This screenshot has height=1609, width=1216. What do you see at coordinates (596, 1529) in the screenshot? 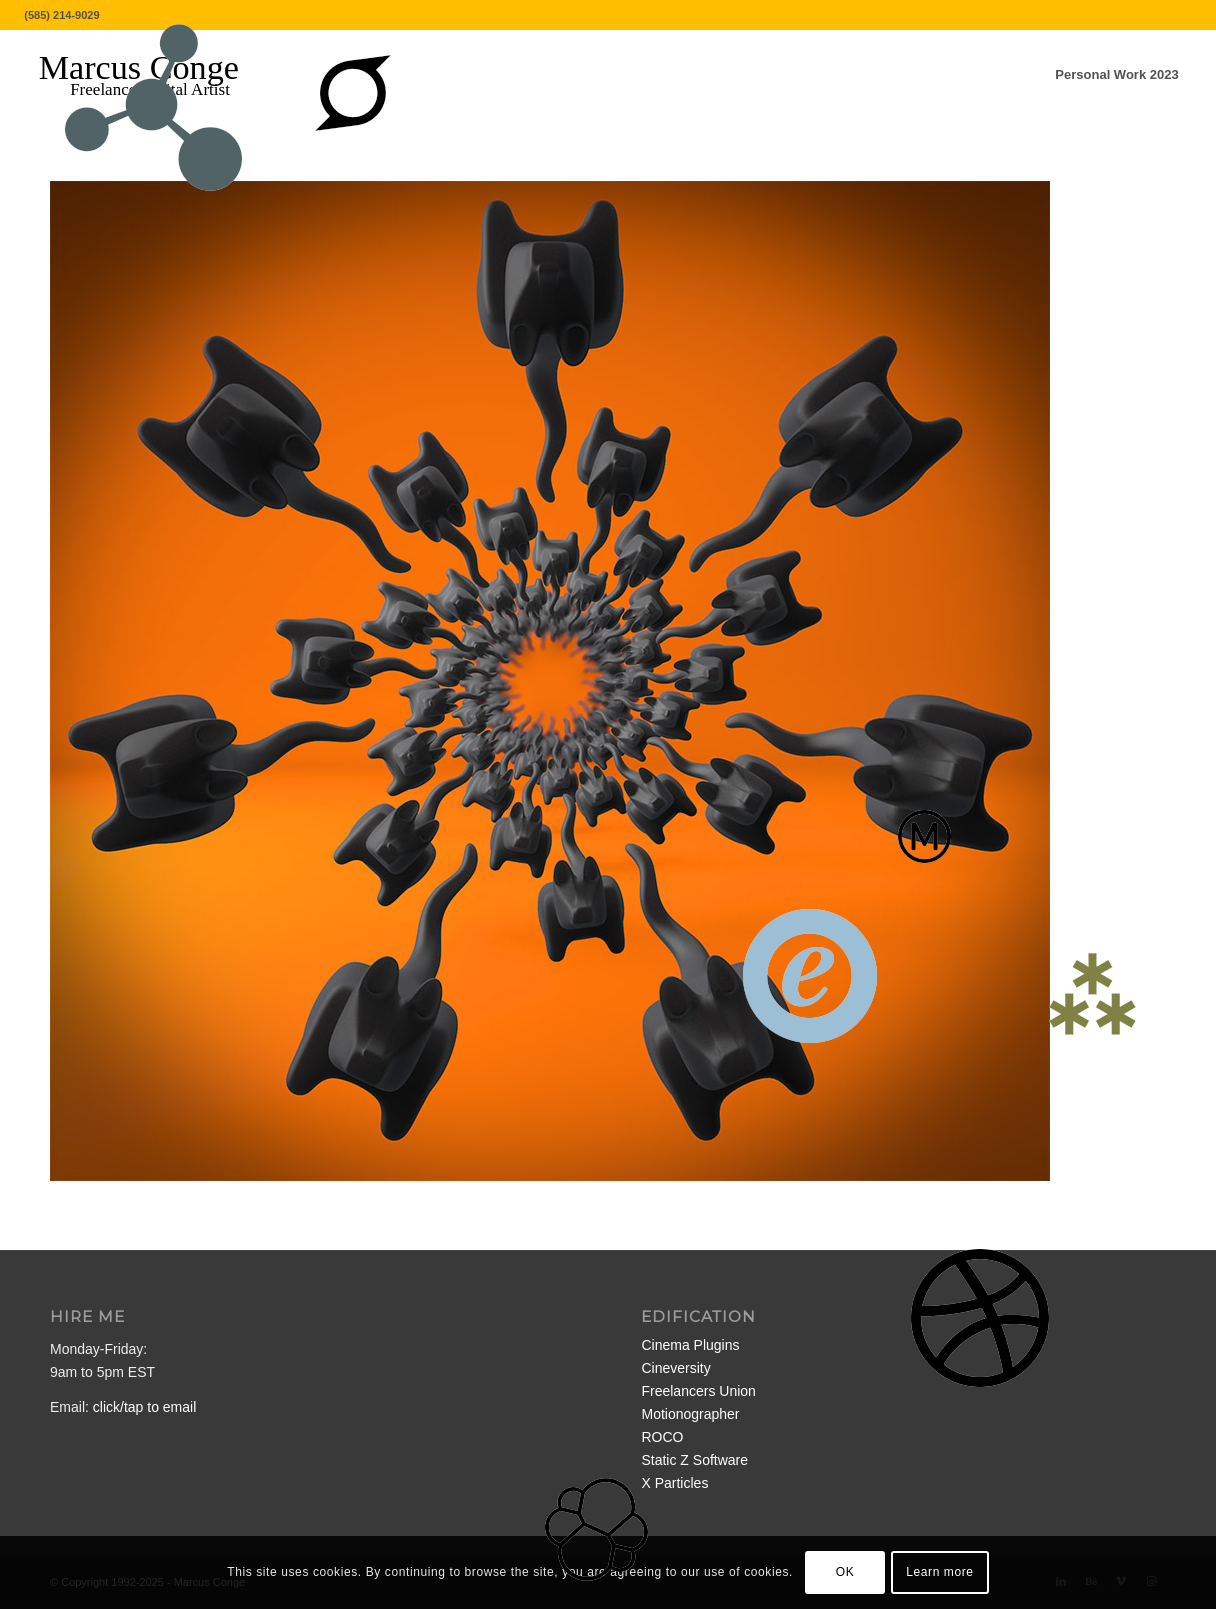
I see `elastic company logo` at bounding box center [596, 1529].